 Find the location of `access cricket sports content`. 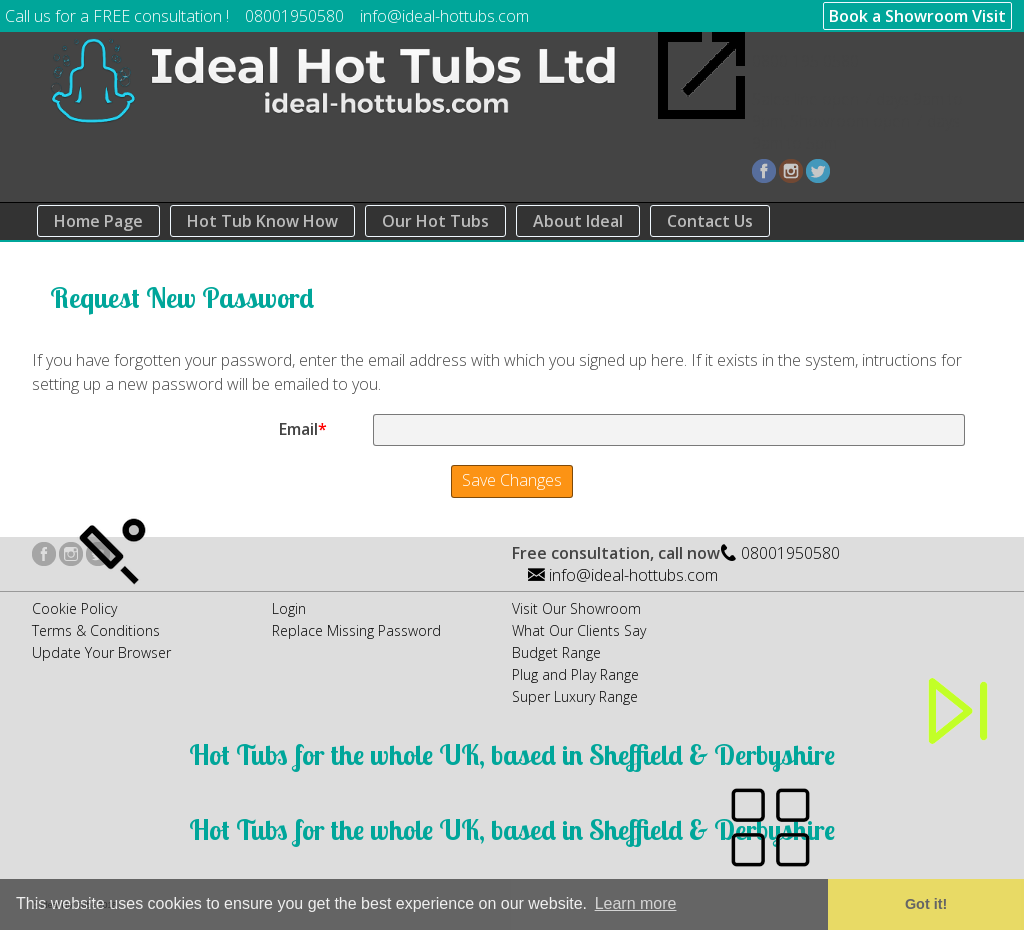

access cricket sports content is located at coordinates (112, 551).